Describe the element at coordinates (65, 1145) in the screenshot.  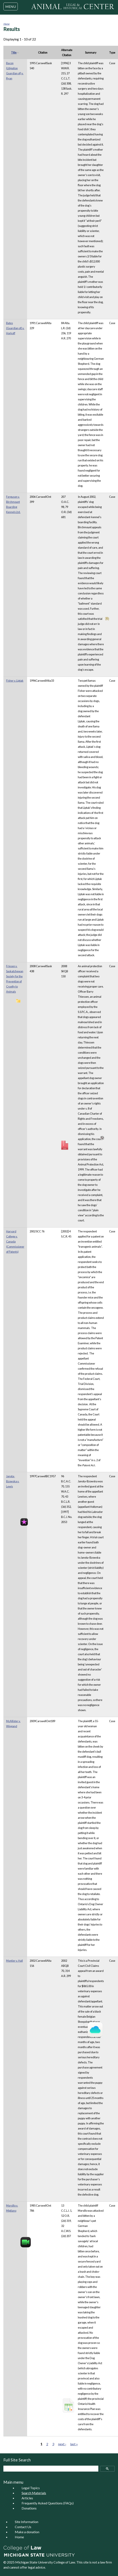
I see `a zstd-compressed tar archive file` at that location.